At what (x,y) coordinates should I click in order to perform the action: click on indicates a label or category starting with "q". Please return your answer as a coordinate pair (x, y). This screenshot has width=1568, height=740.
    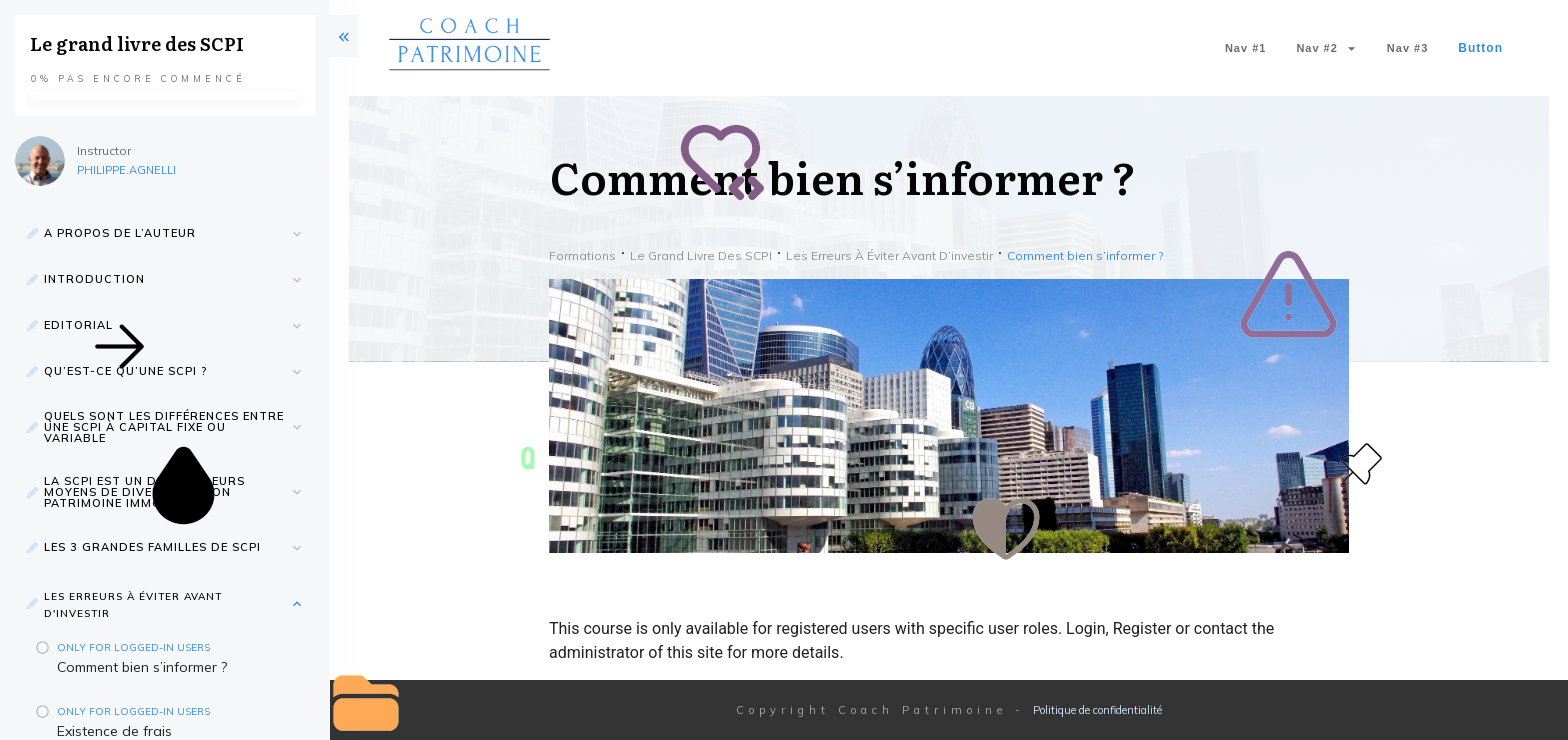
    Looking at the image, I should click on (528, 458).